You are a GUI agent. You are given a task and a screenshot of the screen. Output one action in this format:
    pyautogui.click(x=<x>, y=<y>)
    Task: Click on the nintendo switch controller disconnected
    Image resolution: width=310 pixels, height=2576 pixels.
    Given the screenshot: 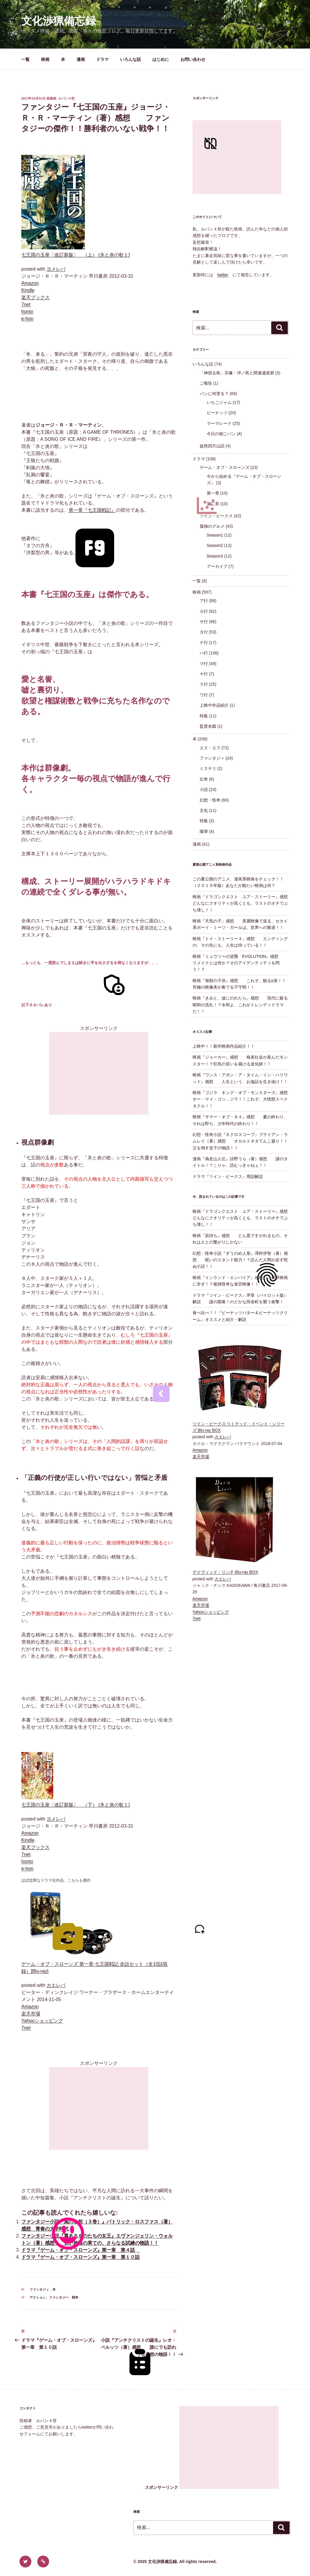 What is the action you would take?
    pyautogui.click(x=210, y=143)
    